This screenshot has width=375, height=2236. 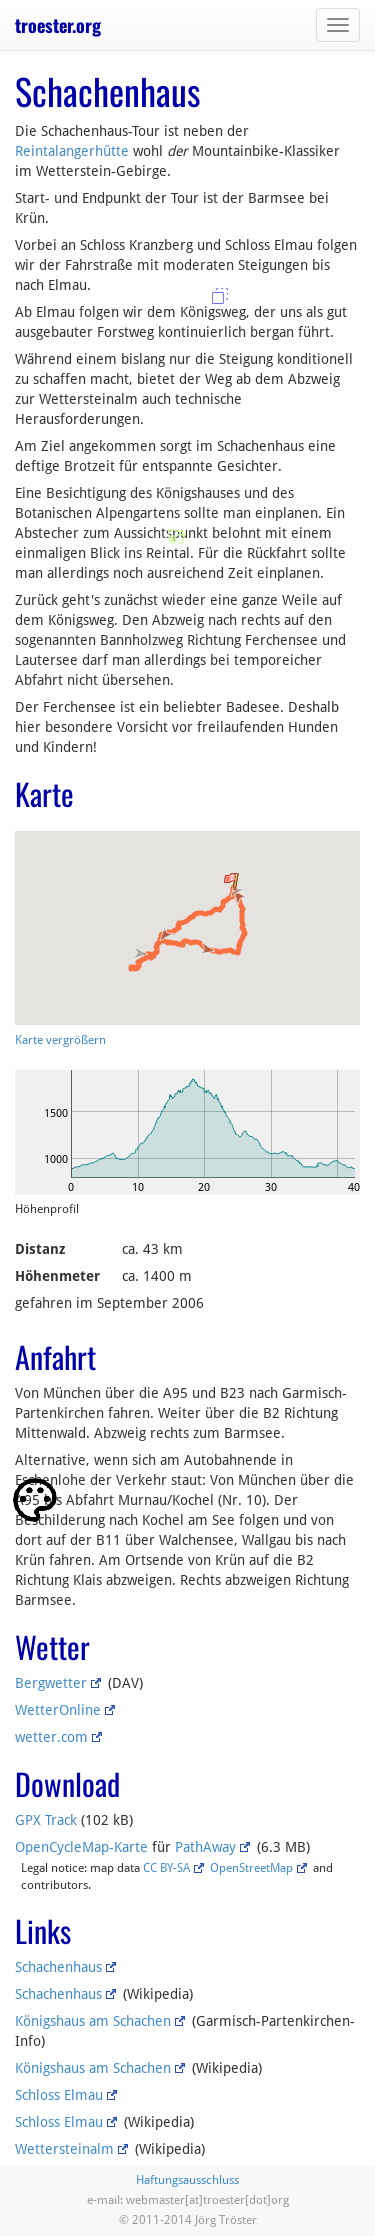 What do you see at coordinates (220, 296) in the screenshot?
I see `send selection to background layer` at bounding box center [220, 296].